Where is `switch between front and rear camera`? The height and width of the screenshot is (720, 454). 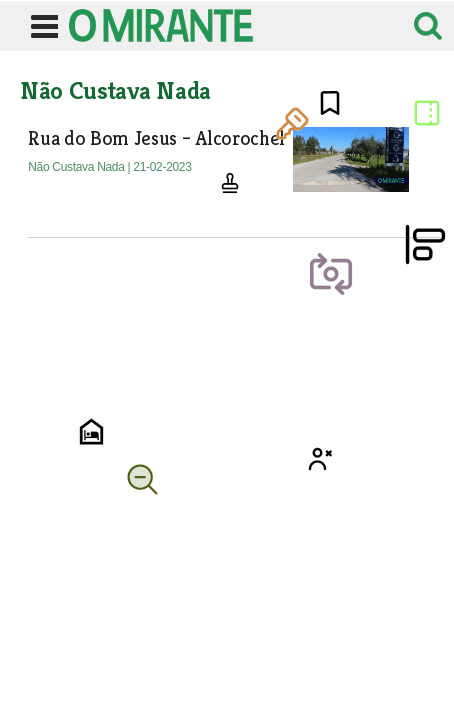
switch between front and rear camera is located at coordinates (331, 274).